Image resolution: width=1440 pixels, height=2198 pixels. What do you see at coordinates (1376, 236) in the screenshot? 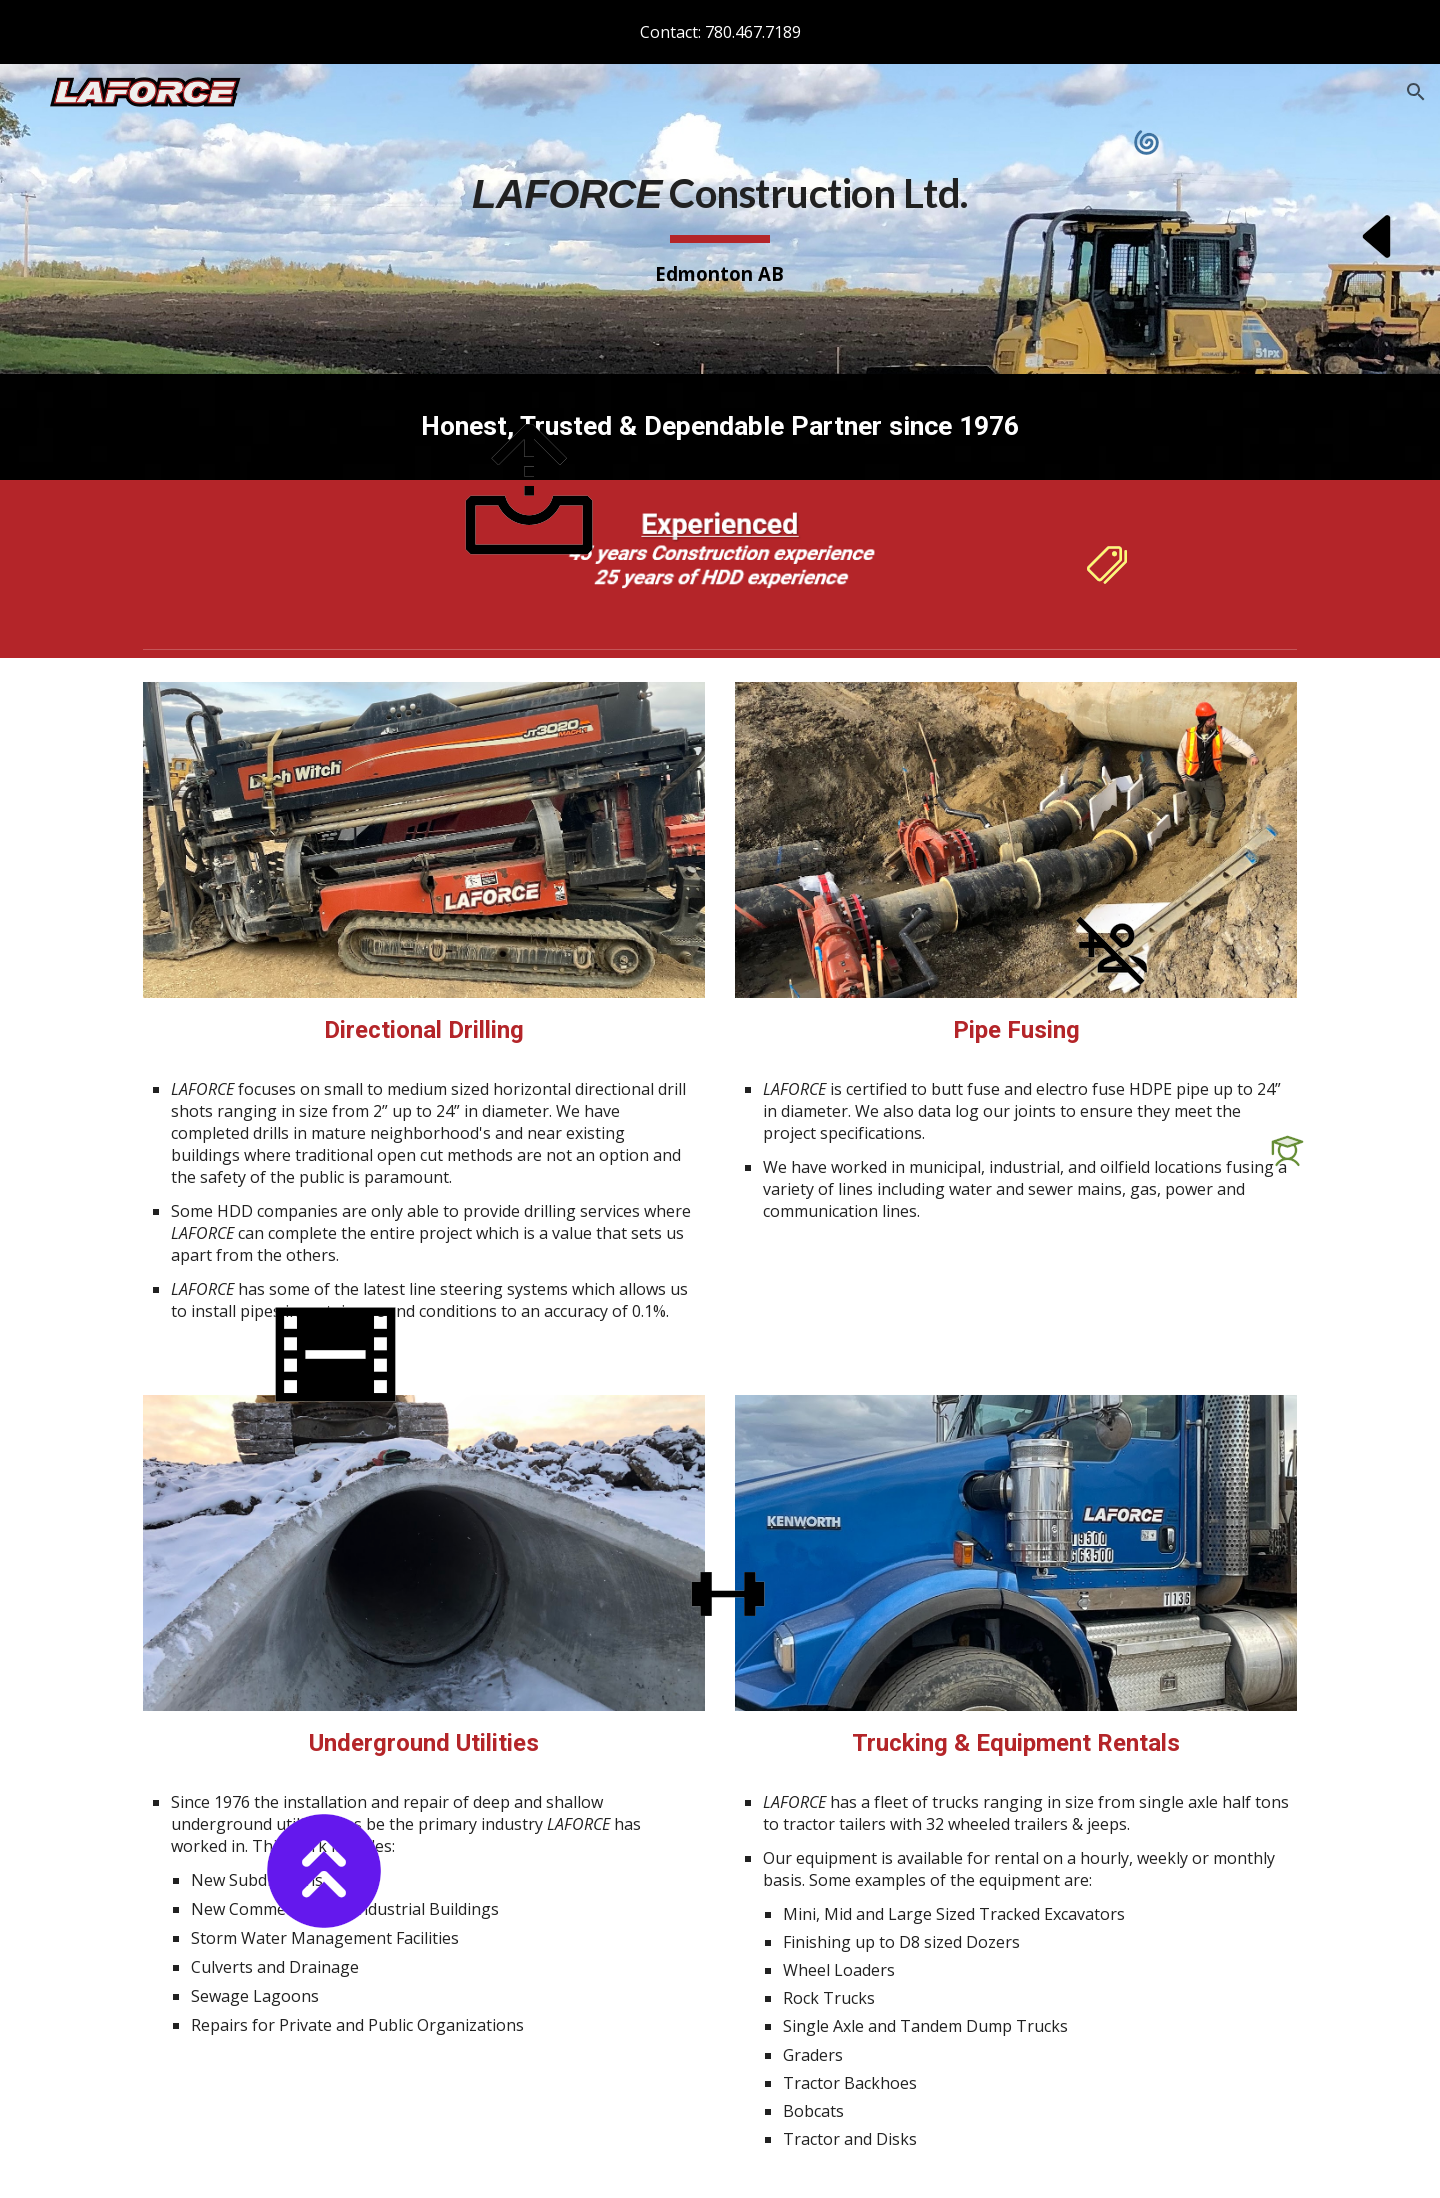
I see `go back to the previous screen` at bounding box center [1376, 236].